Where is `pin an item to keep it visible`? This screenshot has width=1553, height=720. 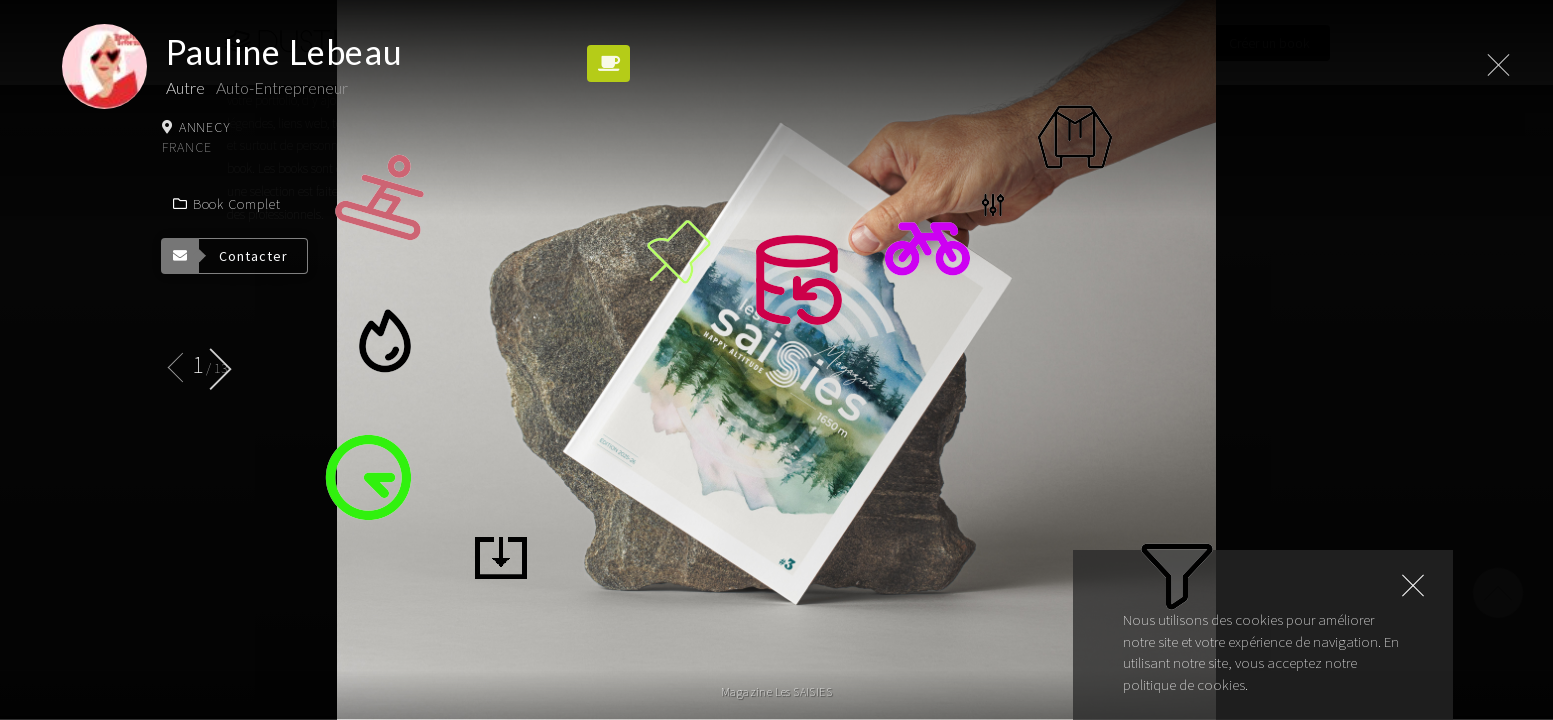
pin an item to keep it visible is located at coordinates (676, 254).